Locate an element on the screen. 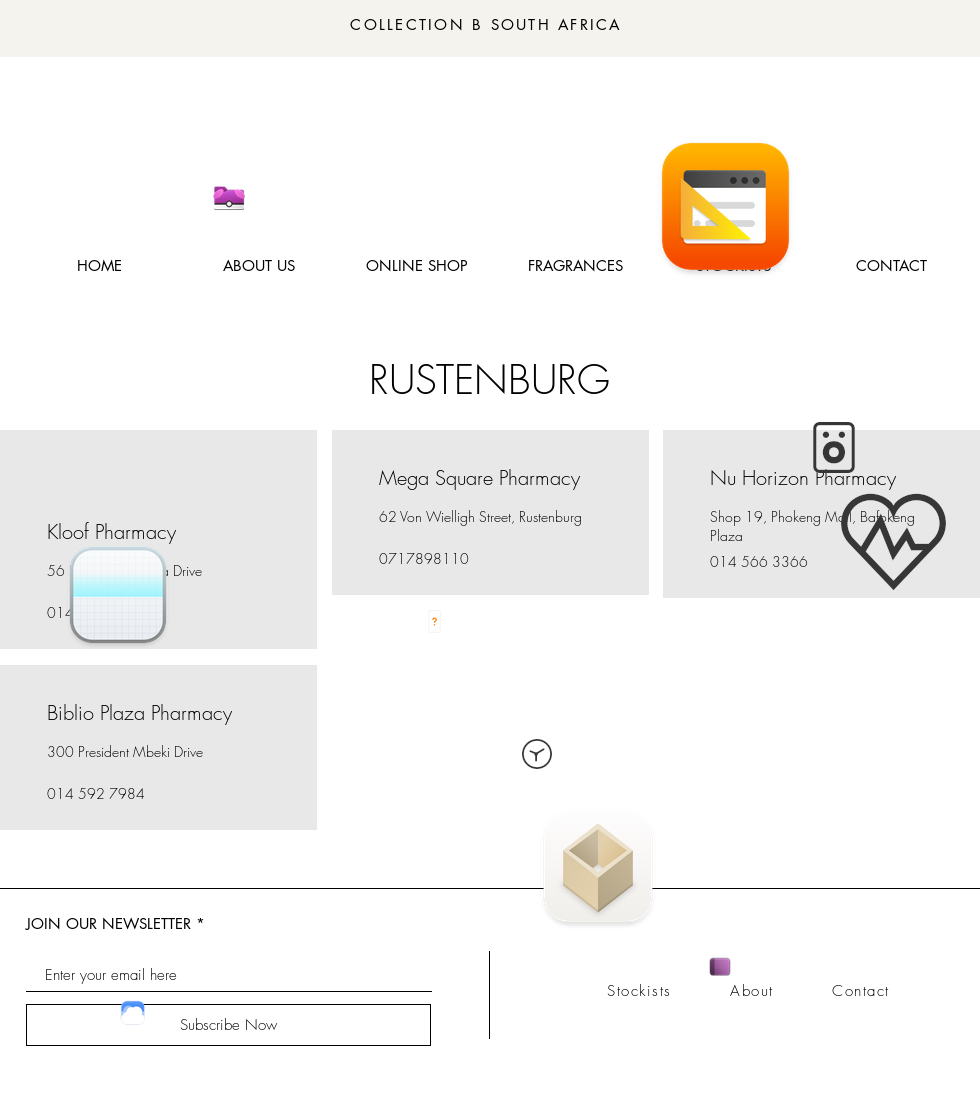 This screenshot has height=1116, width=980. manage saved passwords and login credentials is located at coordinates (180, 1032).